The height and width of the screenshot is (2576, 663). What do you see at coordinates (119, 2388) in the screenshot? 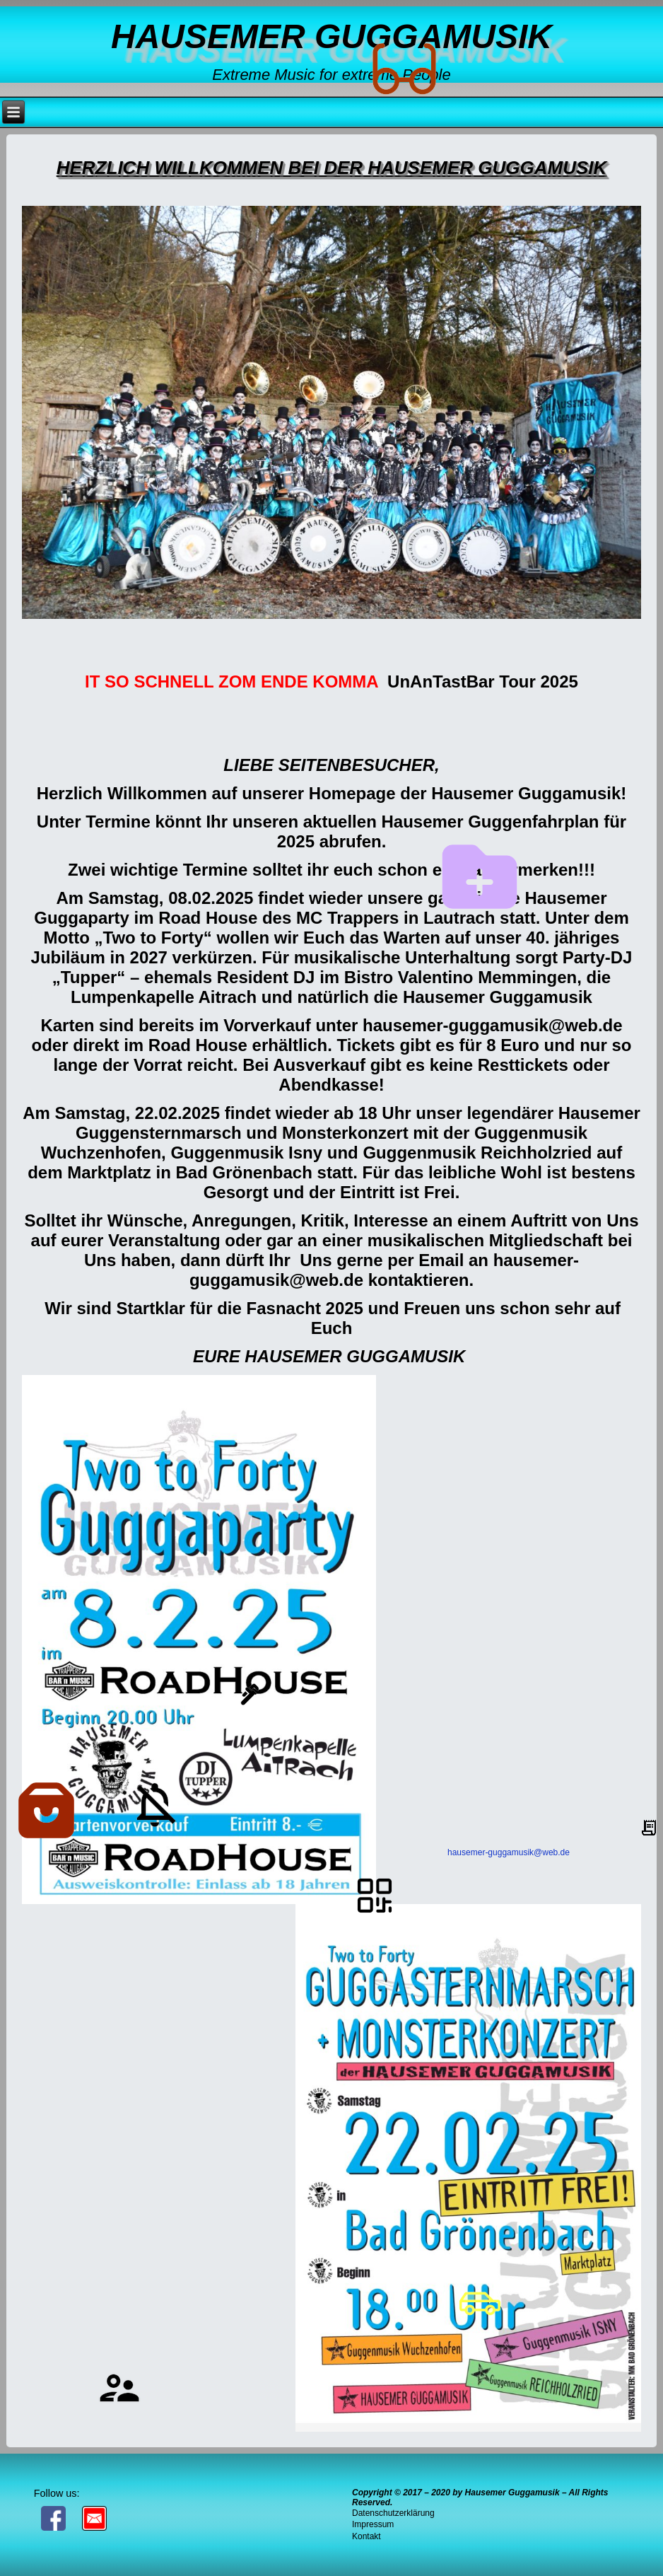
I see `manage team members or user accounts` at bounding box center [119, 2388].